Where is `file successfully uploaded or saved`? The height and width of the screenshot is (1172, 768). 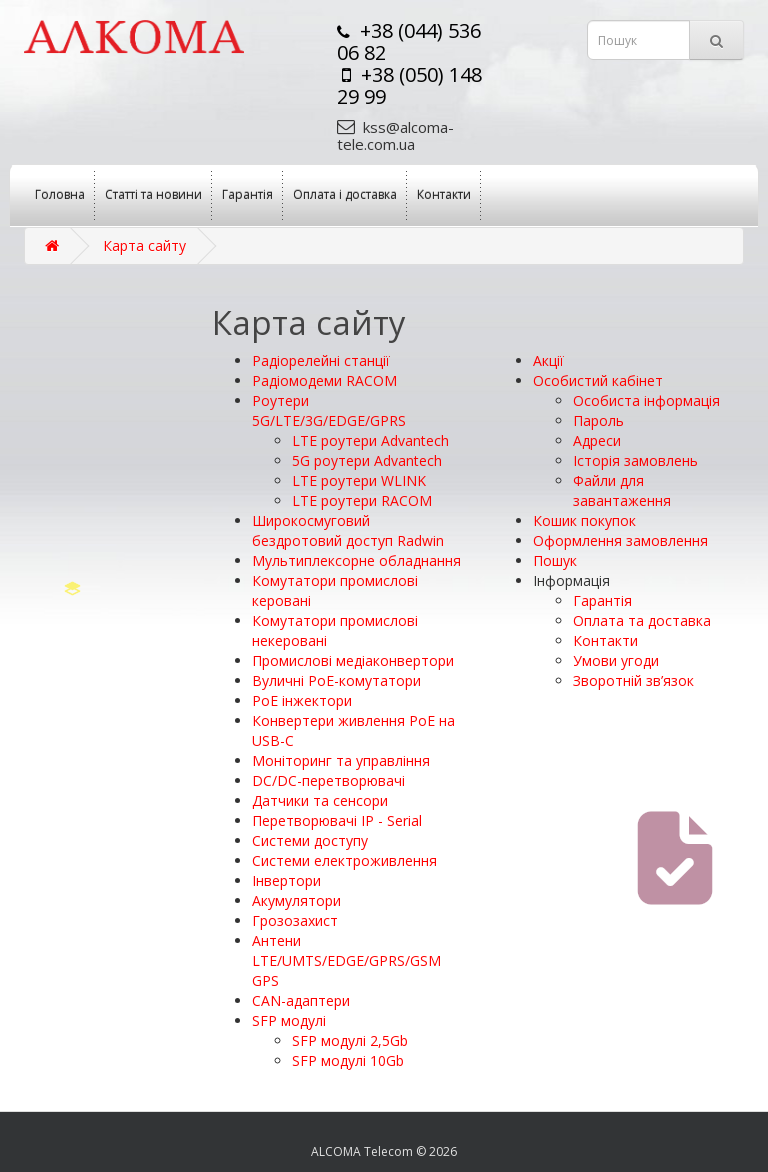 file successfully uploaded or saved is located at coordinates (675, 858).